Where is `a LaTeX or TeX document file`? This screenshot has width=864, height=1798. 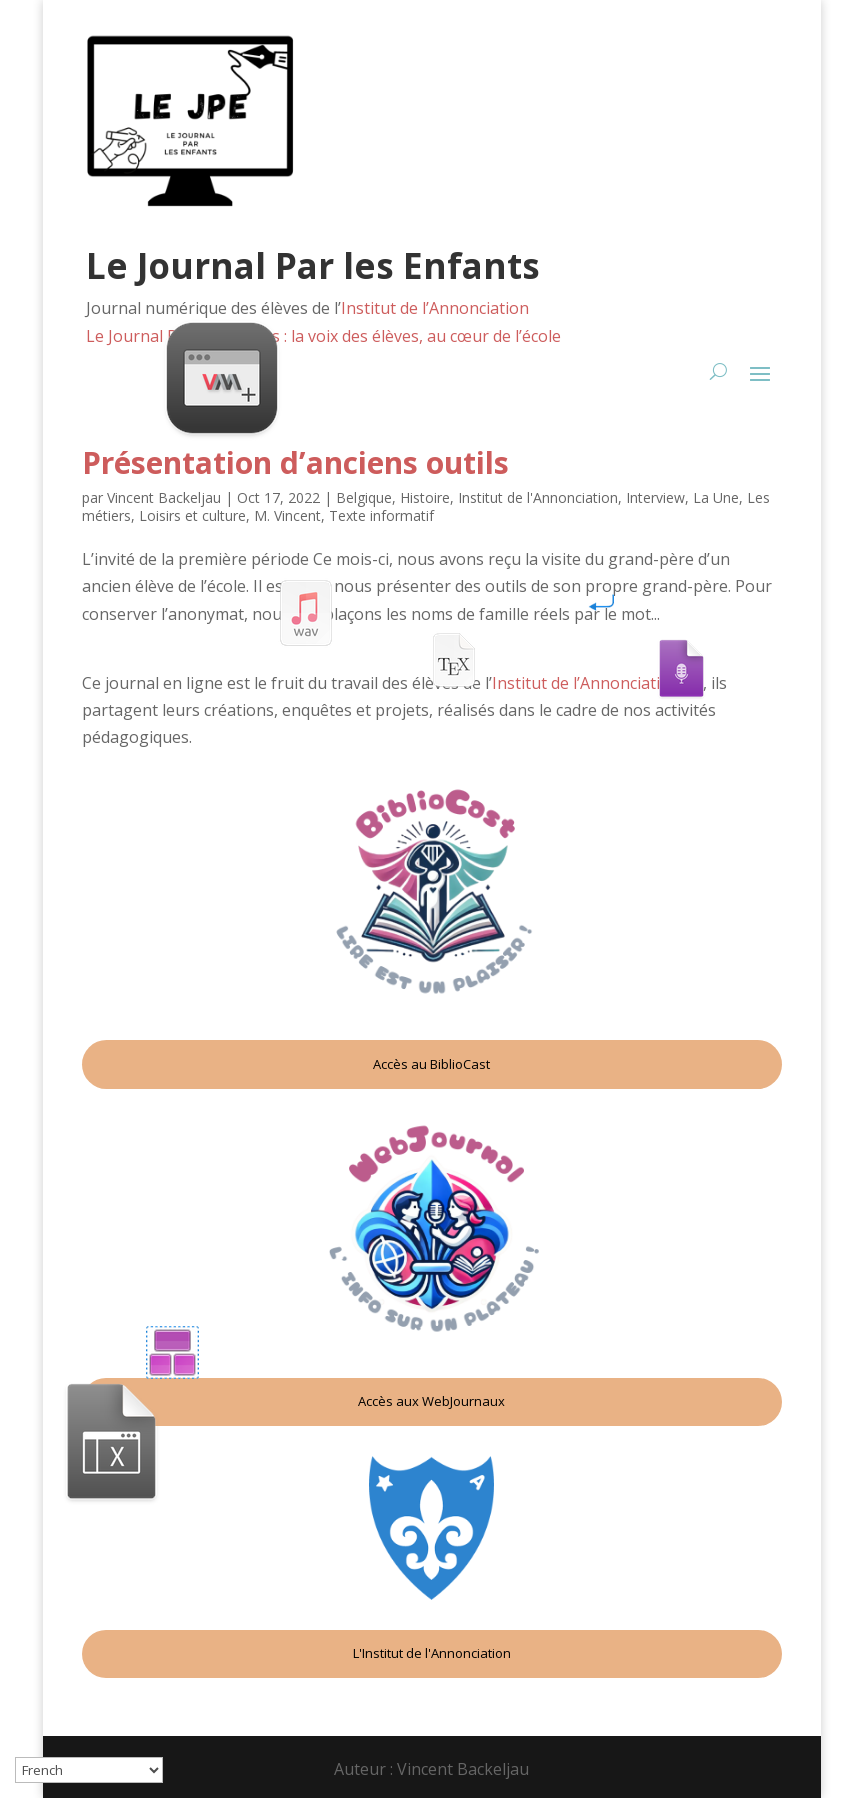 a LaTeX or TeX document file is located at coordinates (454, 660).